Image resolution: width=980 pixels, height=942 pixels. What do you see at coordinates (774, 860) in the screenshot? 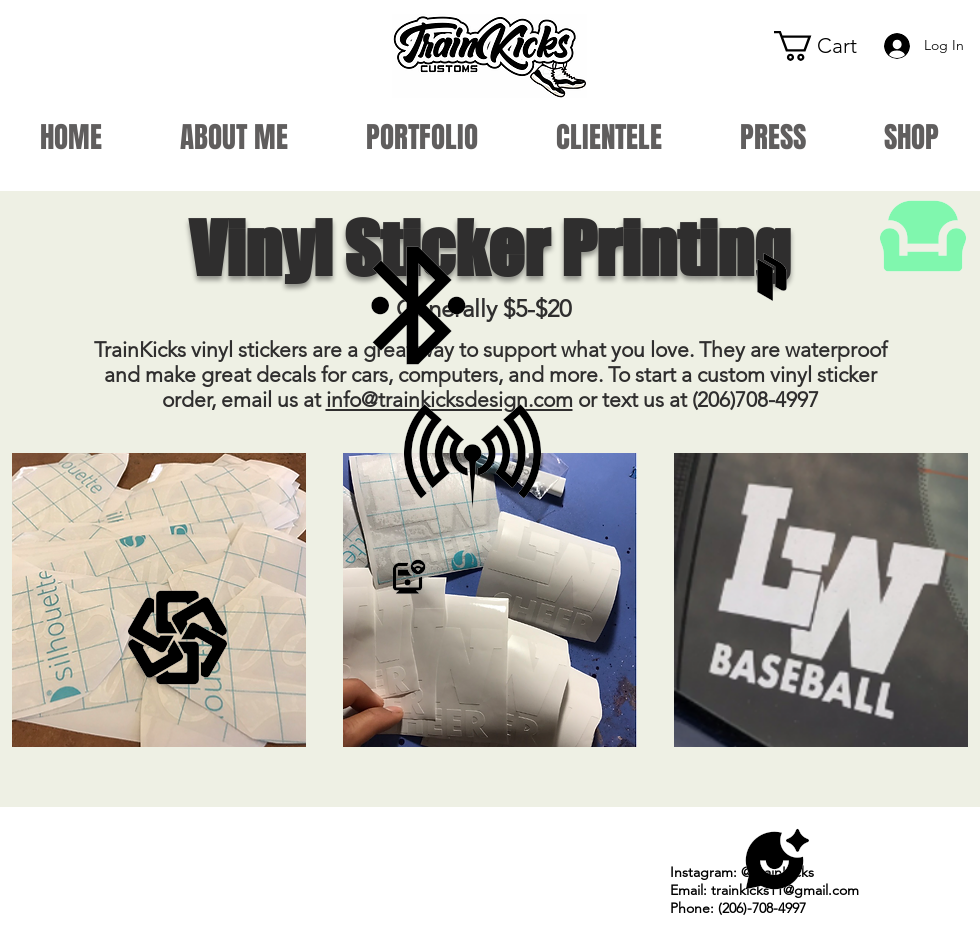
I see `chat with ai assistant` at bounding box center [774, 860].